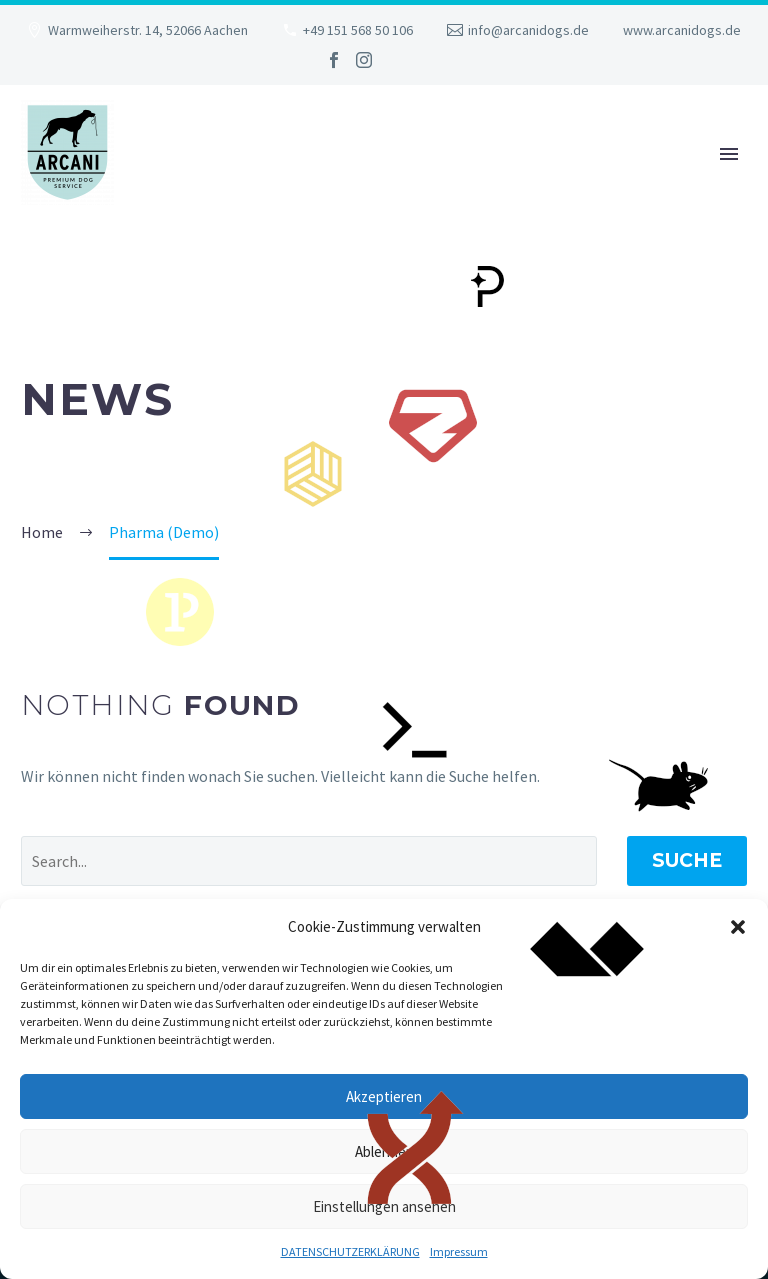  What do you see at coordinates (415, 726) in the screenshot?
I see `open command line interface` at bounding box center [415, 726].